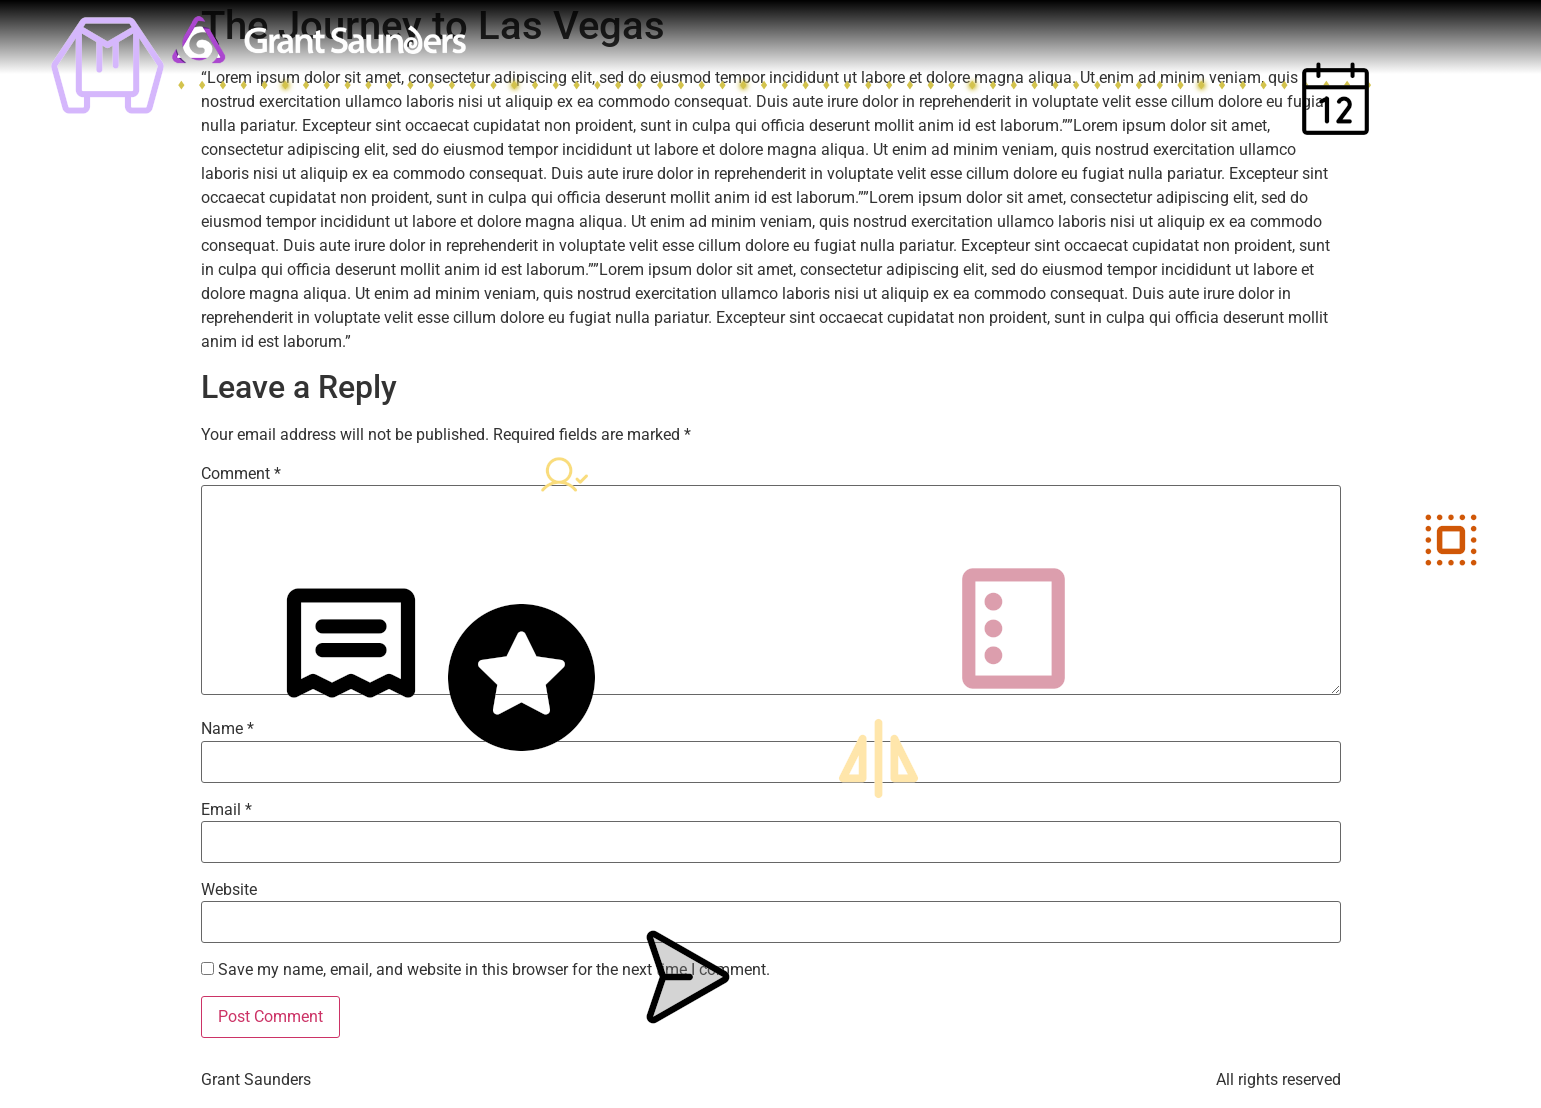 This screenshot has height=1108, width=1541. Describe the element at coordinates (1335, 101) in the screenshot. I see `view calendar or scheduled events` at that location.